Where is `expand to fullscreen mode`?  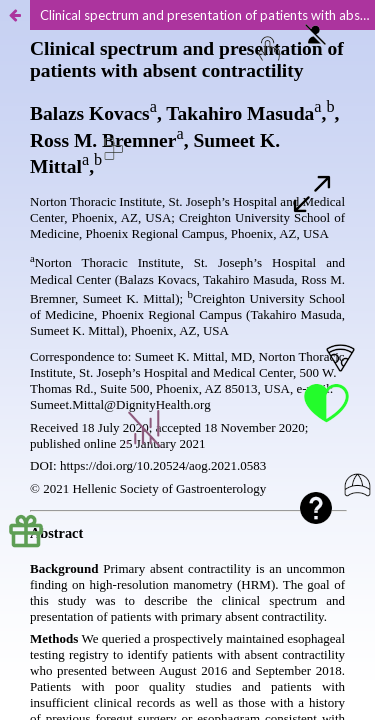
expand to fullscreen mode is located at coordinates (312, 194).